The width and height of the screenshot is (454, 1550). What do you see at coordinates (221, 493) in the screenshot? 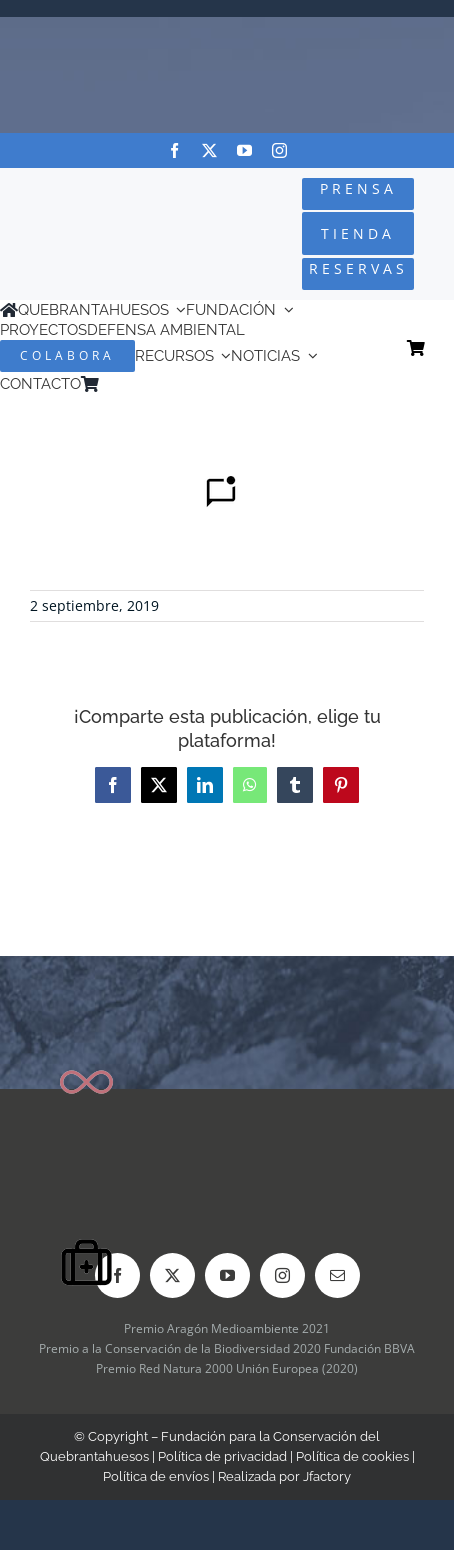
I see `indicates unread messages in chat` at bounding box center [221, 493].